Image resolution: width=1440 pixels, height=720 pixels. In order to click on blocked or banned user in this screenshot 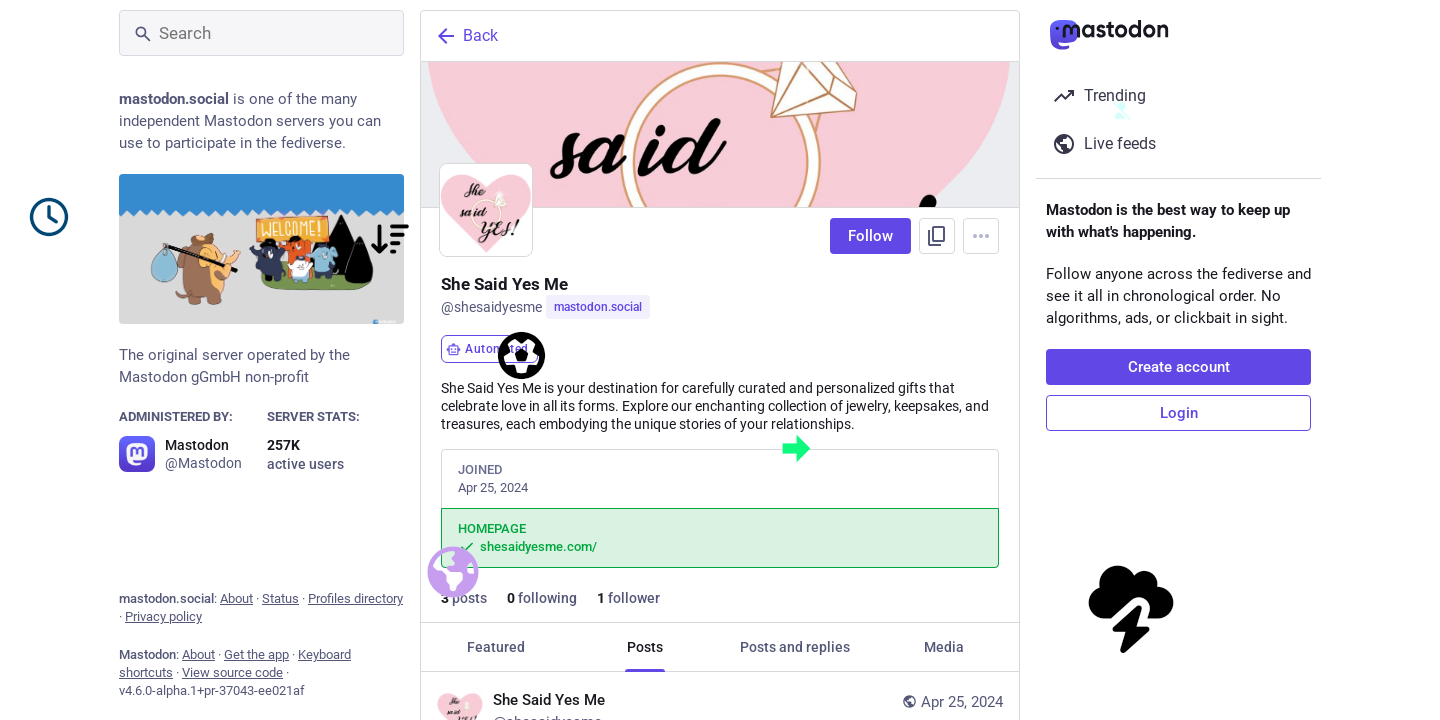, I will do `click(1121, 110)`.